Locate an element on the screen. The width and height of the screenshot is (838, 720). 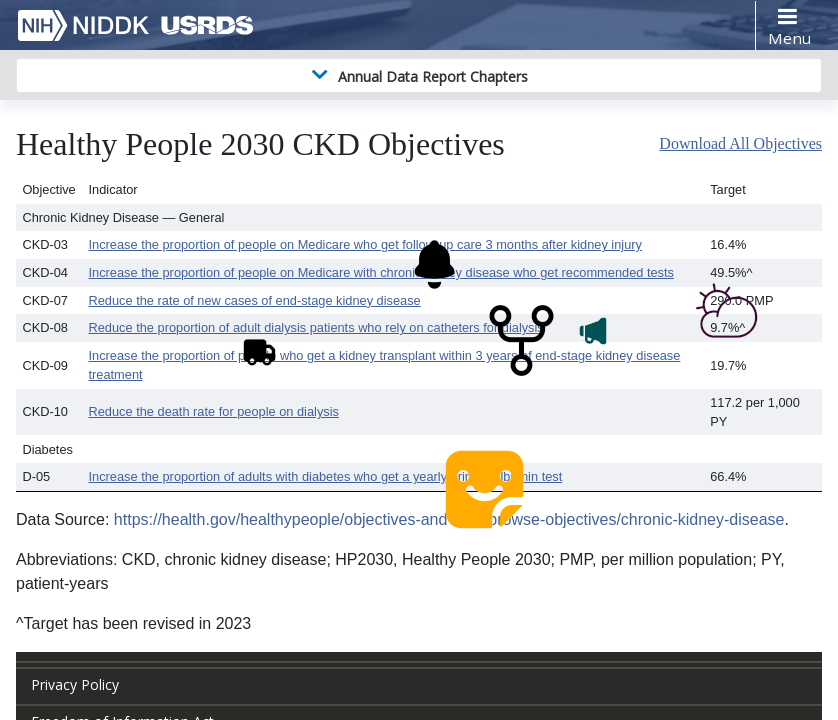
view current weather conditions is located at coordinates (726, 311).